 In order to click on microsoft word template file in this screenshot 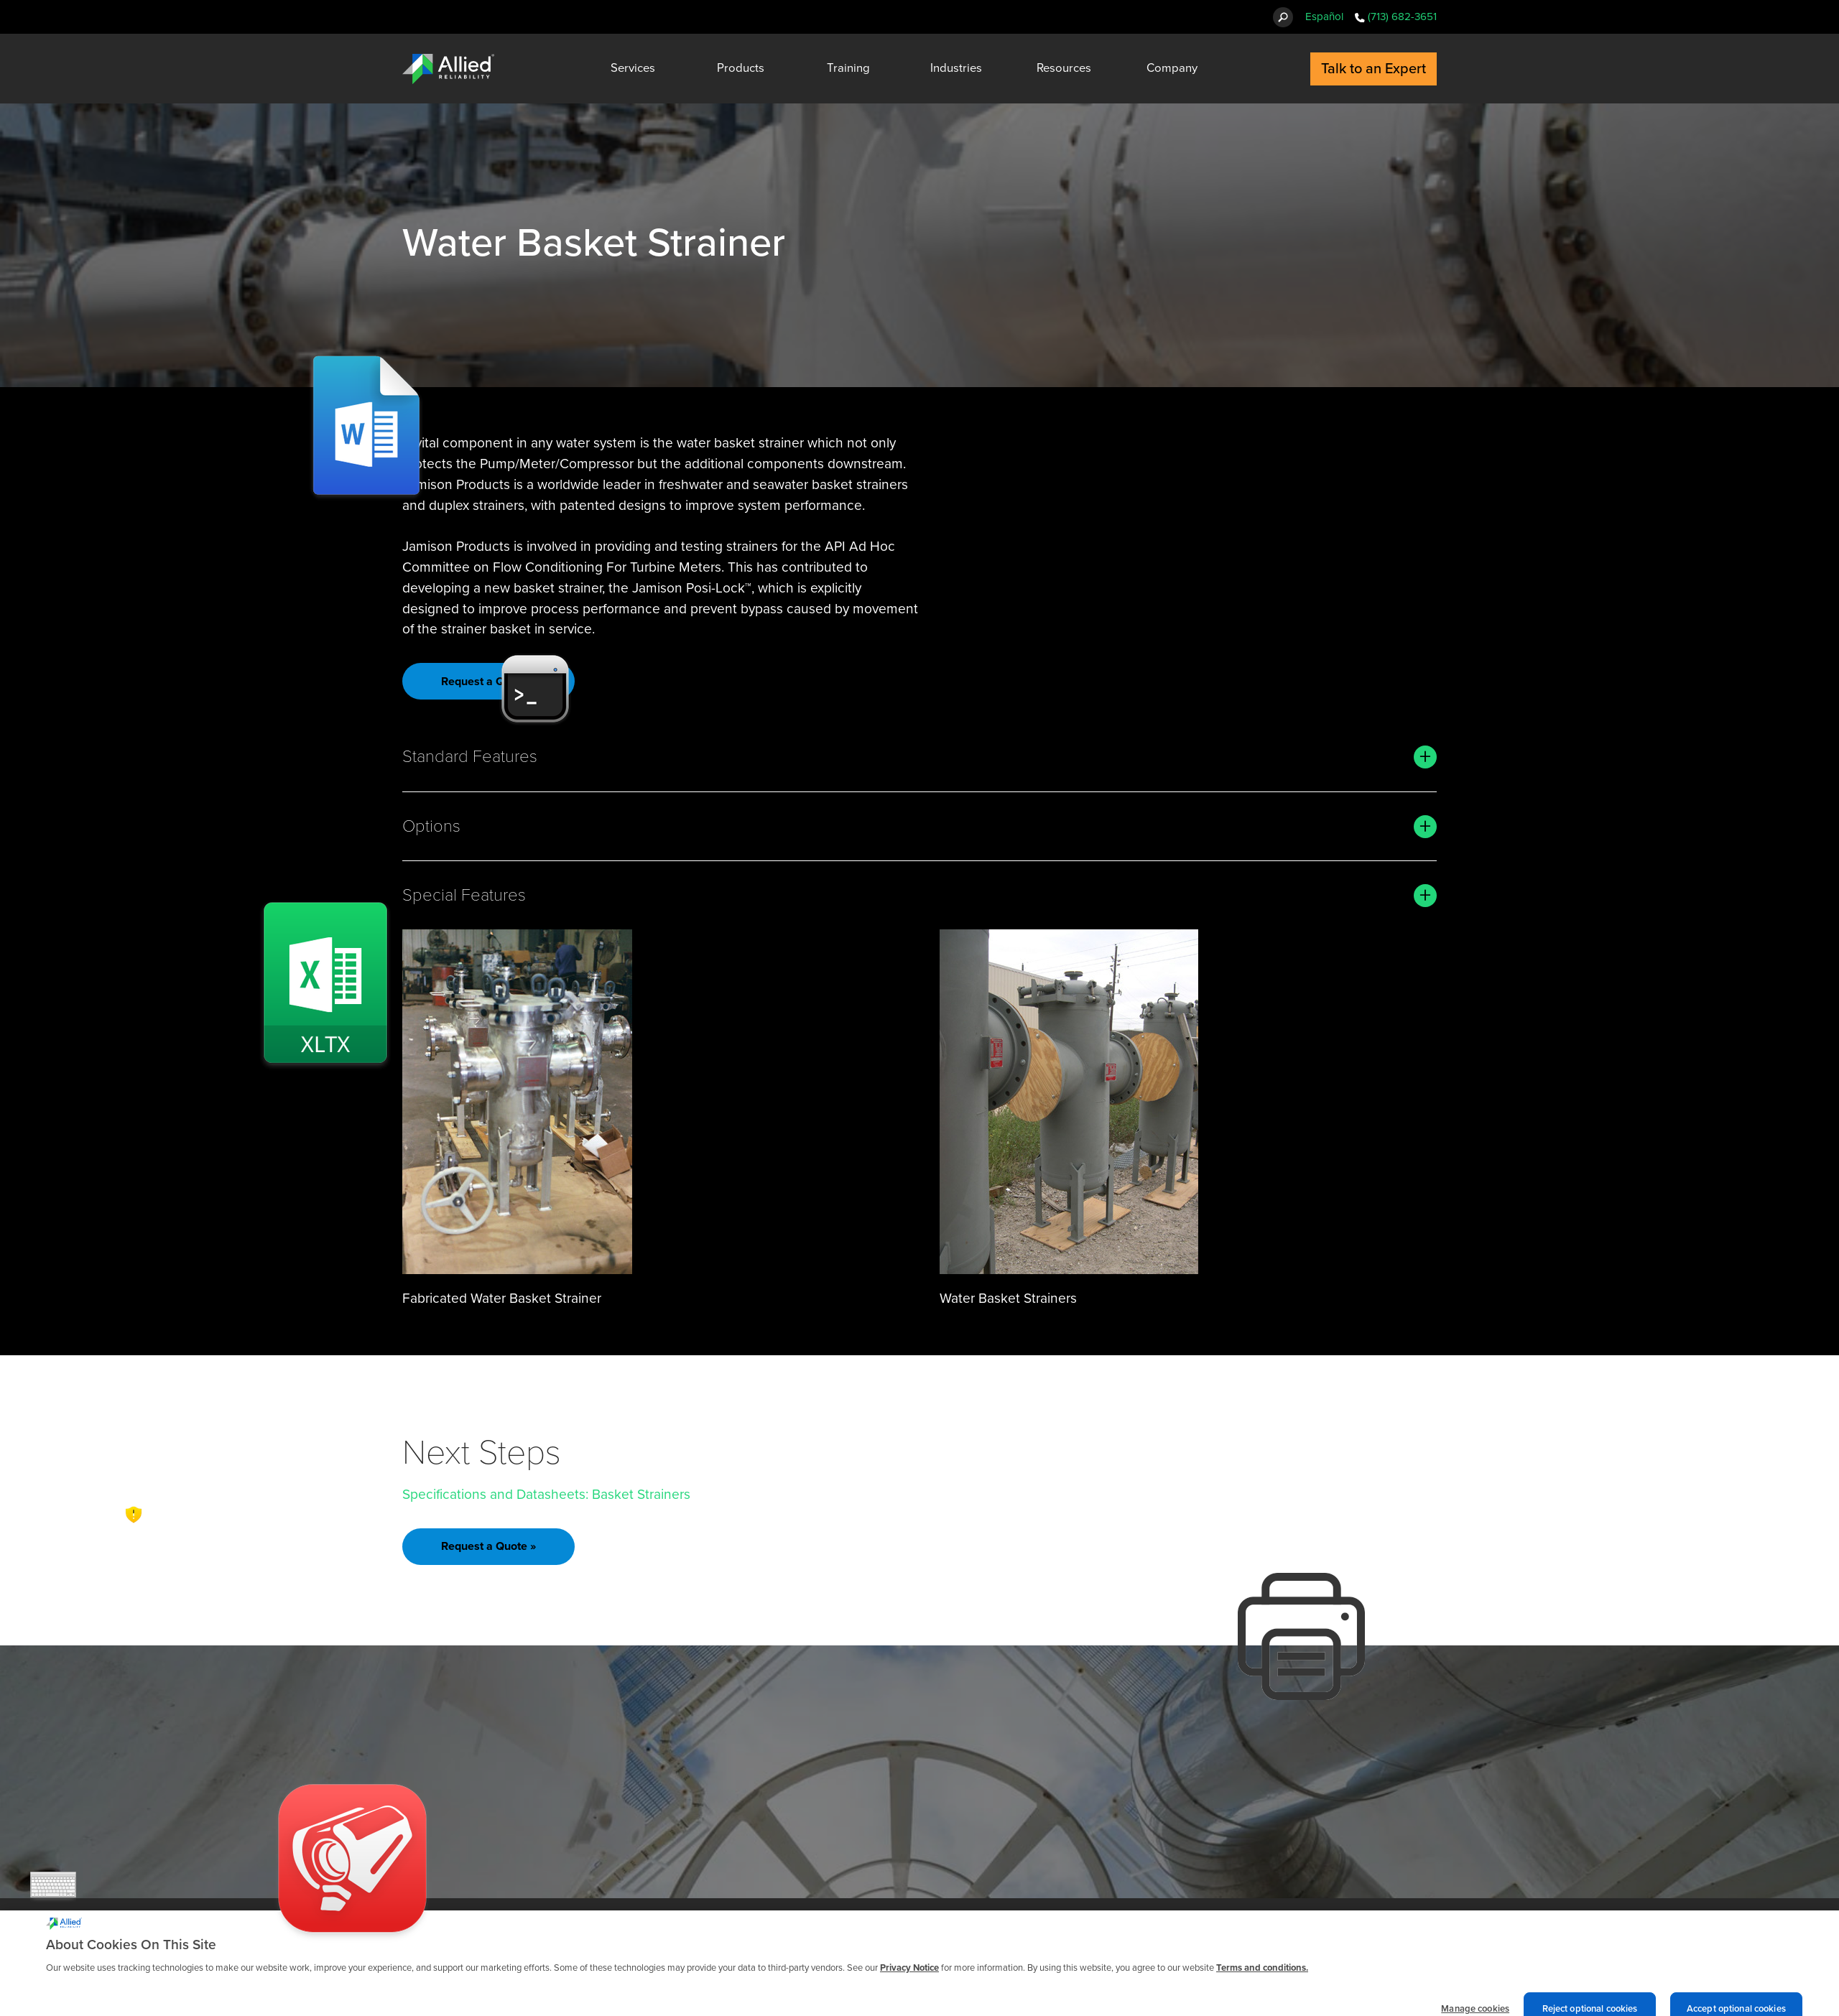, I will do `click(366, 425)`.